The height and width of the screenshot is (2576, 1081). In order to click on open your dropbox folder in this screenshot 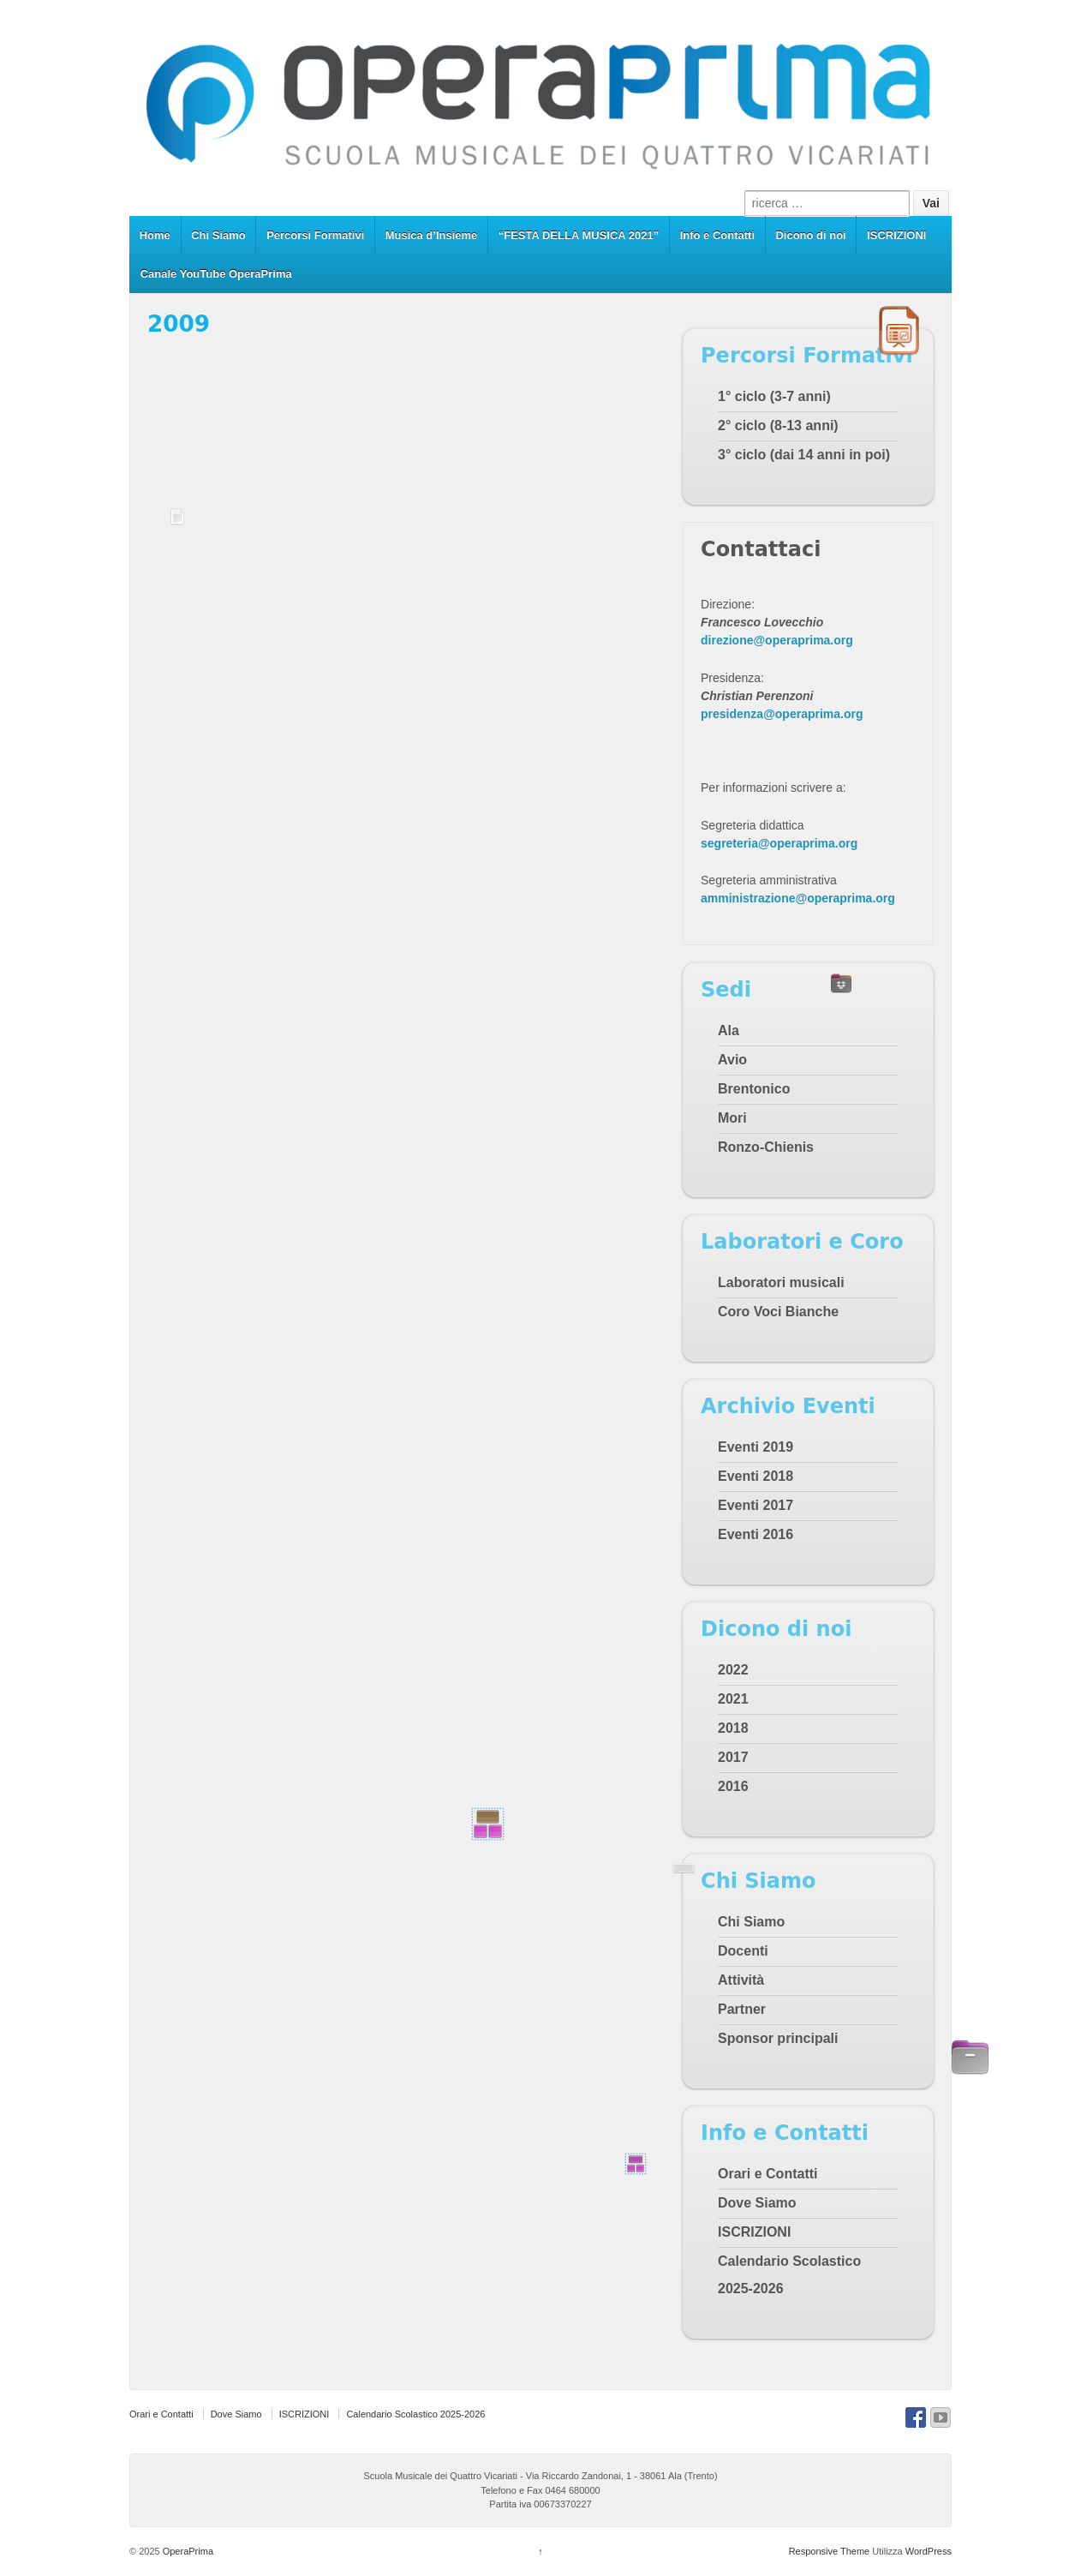, I will do `click(841, 983)`.